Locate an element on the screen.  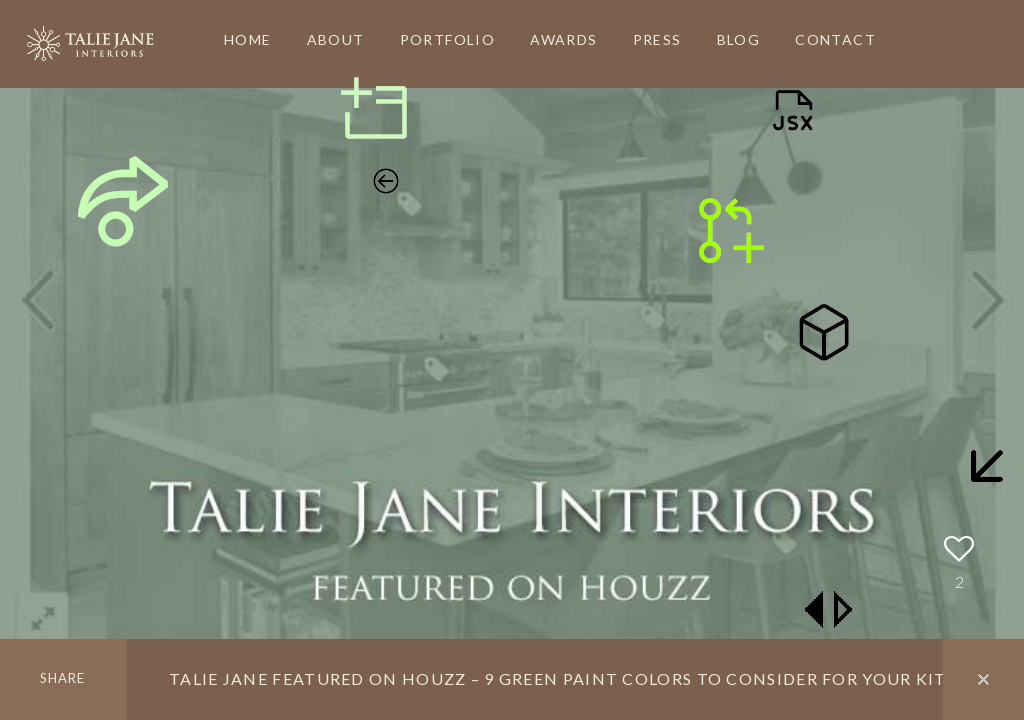
go back to the previous page is located at coordinates (386, 181).